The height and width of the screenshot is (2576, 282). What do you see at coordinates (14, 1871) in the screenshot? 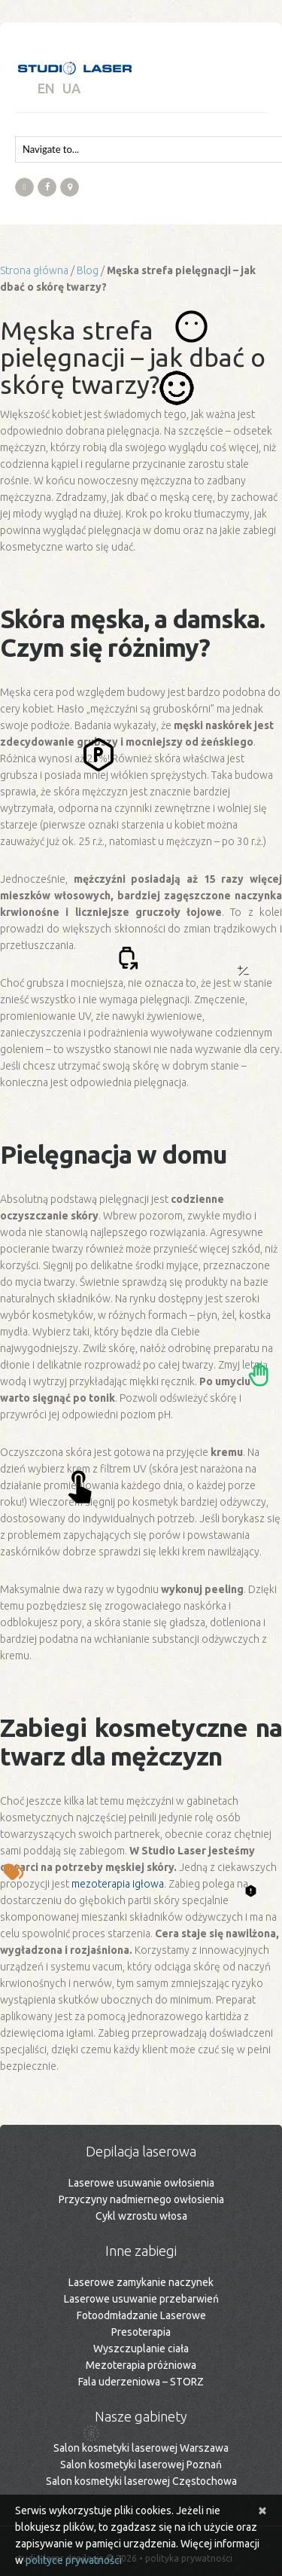
I see `manage tags or labels` at bounding box center [14, 1871].